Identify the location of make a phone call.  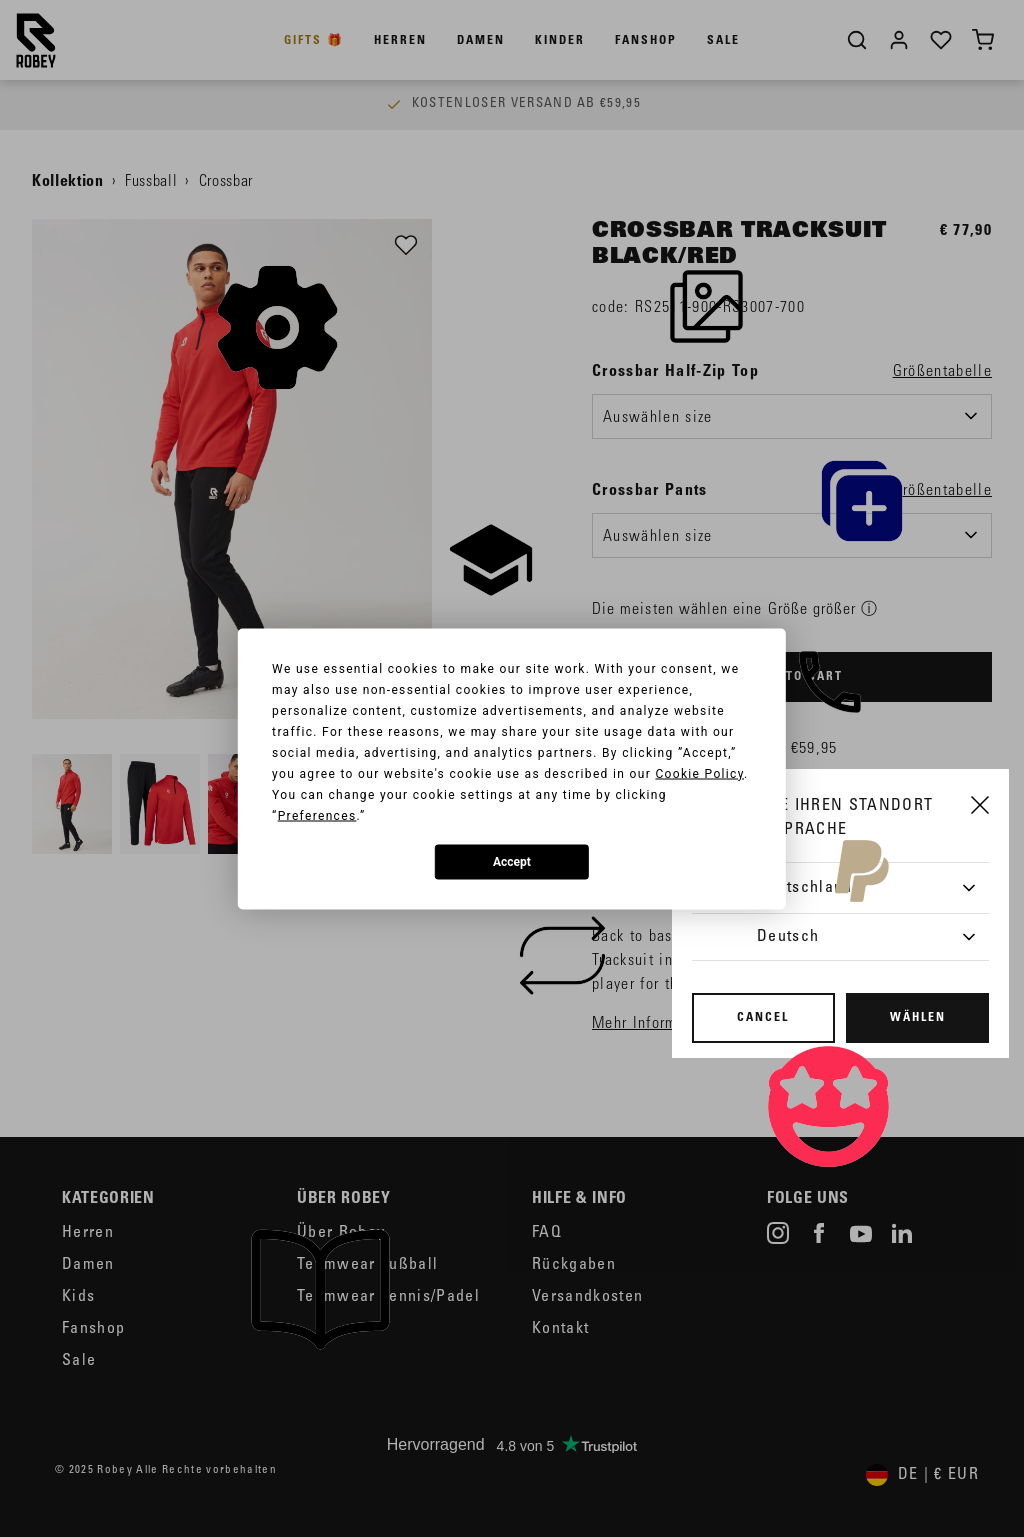
(830, 682).